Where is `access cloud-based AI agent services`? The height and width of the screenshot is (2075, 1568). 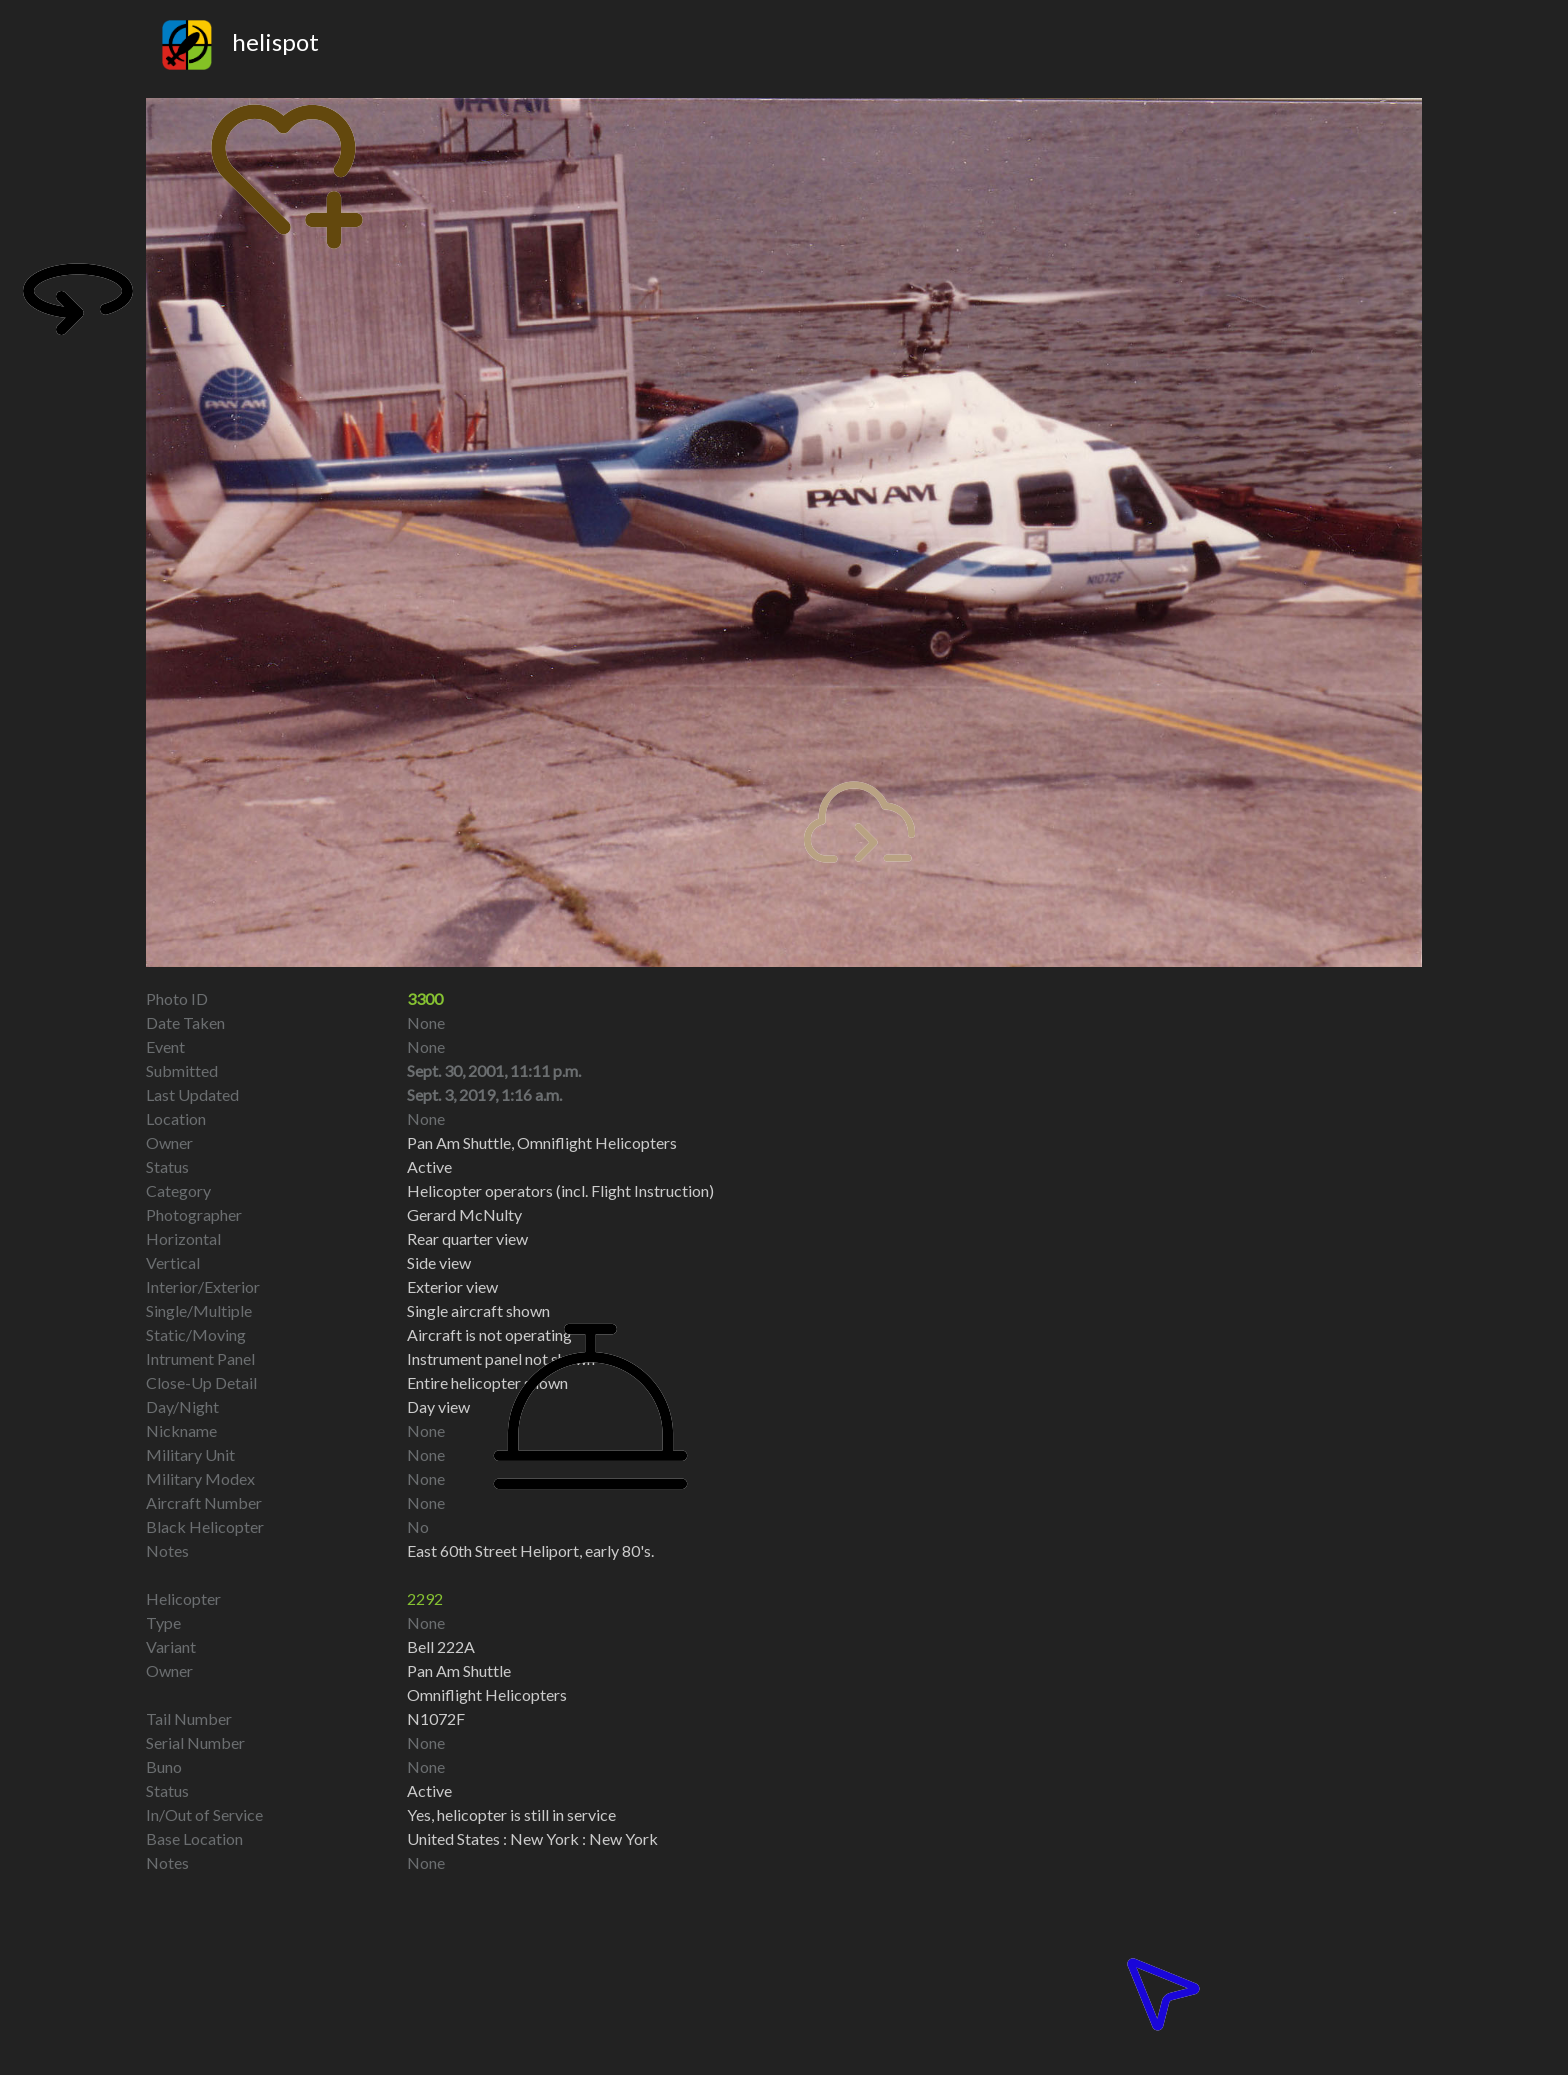 access cloud-based AI agent services is located at coordinates (859, 825).